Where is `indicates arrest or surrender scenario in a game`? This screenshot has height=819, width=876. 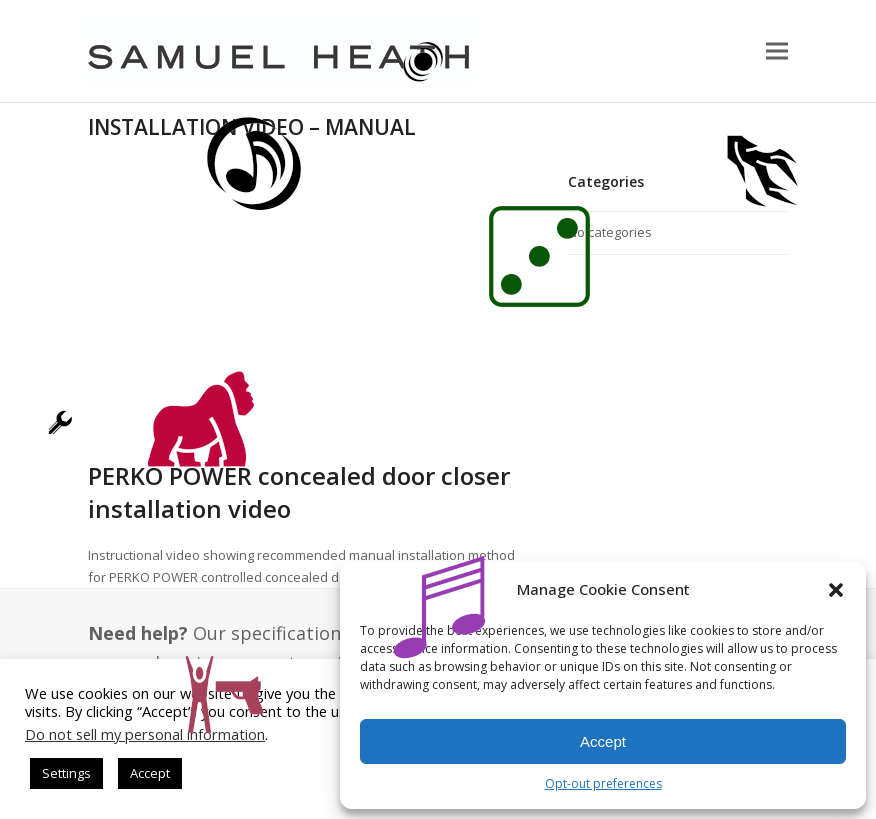
indicates arrest or surrender scenario in a game is located at coordinates (224, 694).